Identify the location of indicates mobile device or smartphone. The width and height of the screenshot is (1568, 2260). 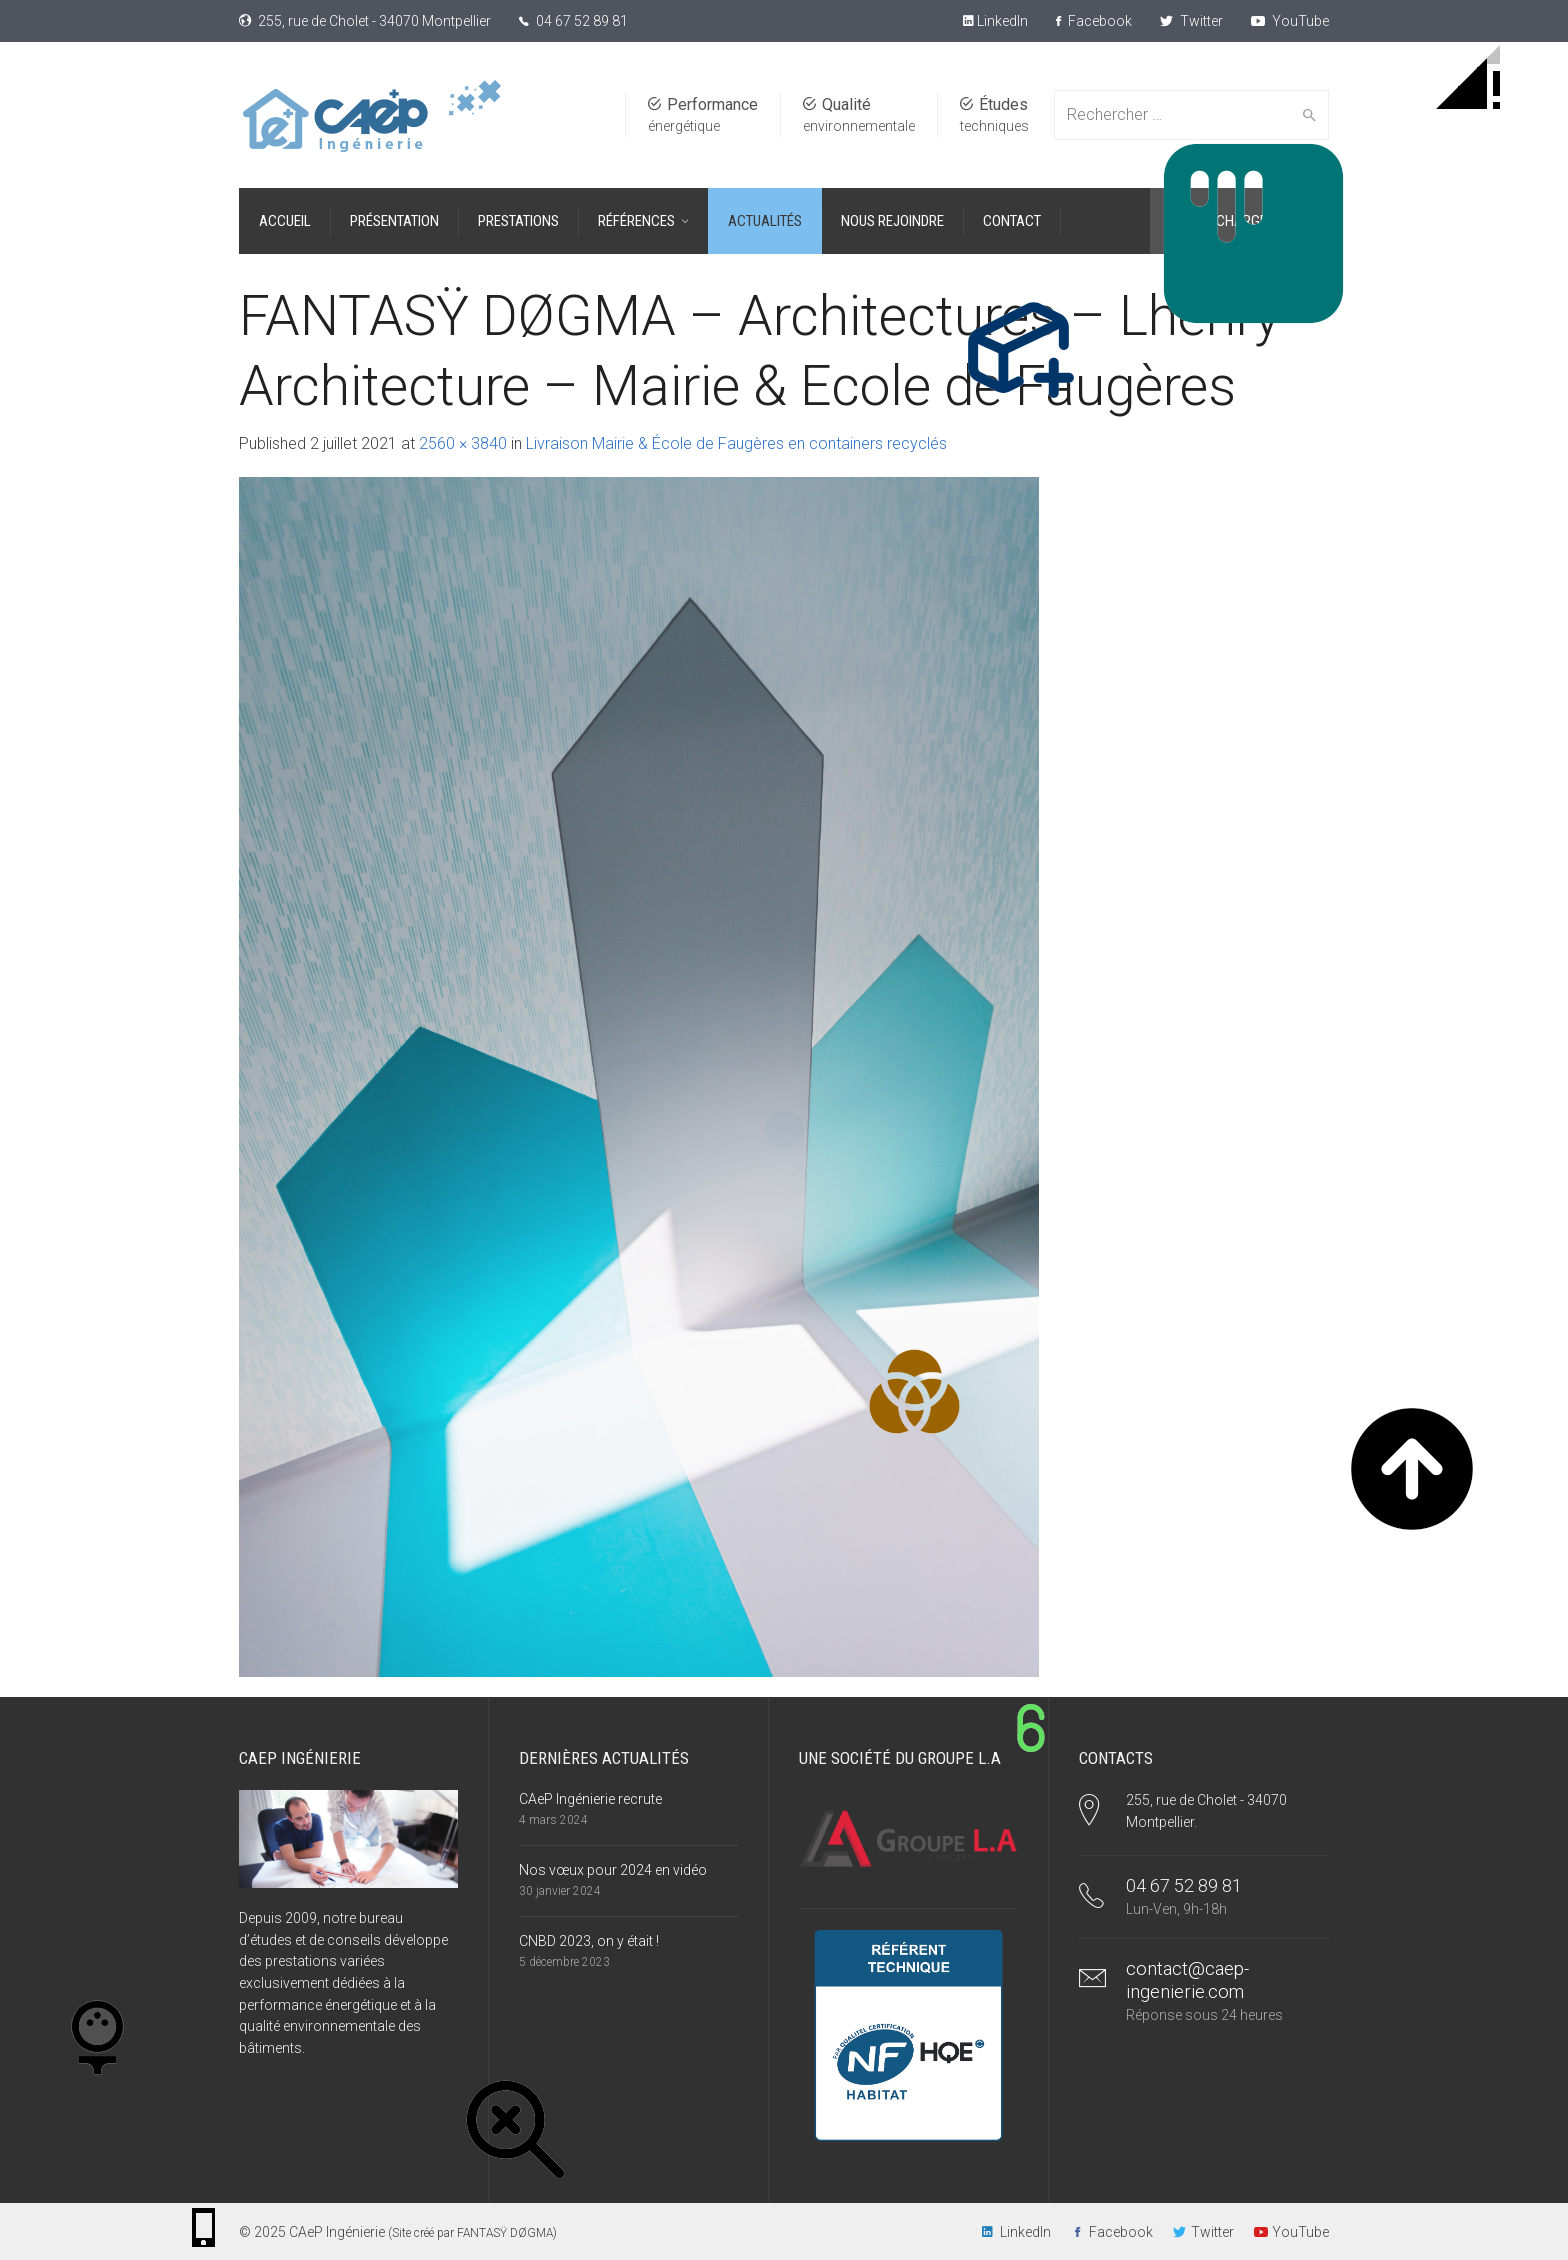
(204, 2227).